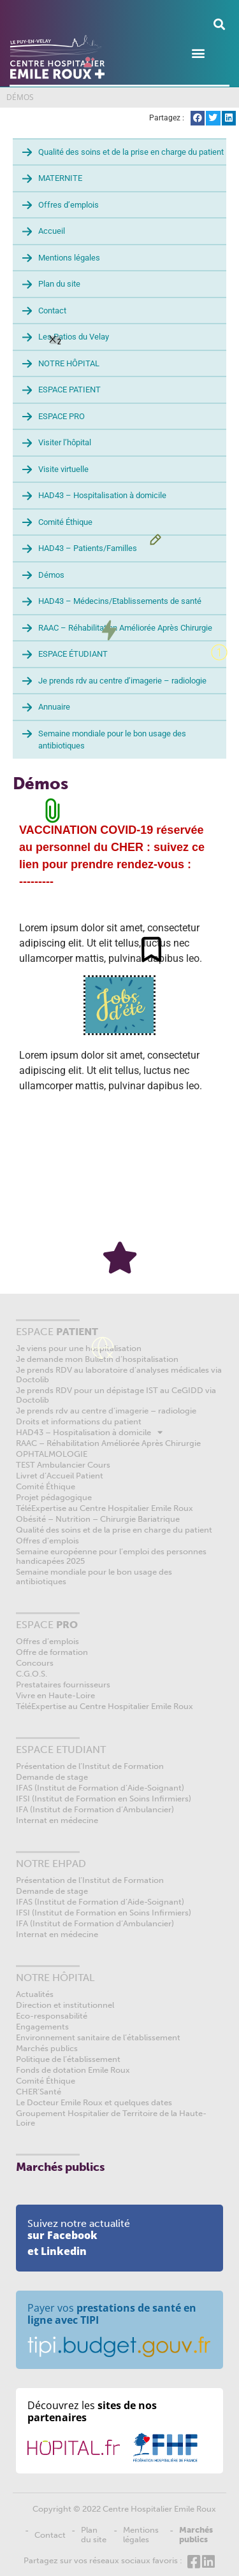 The image size is (239, 2576). I want to click on save this item for later, so click(151, 949).